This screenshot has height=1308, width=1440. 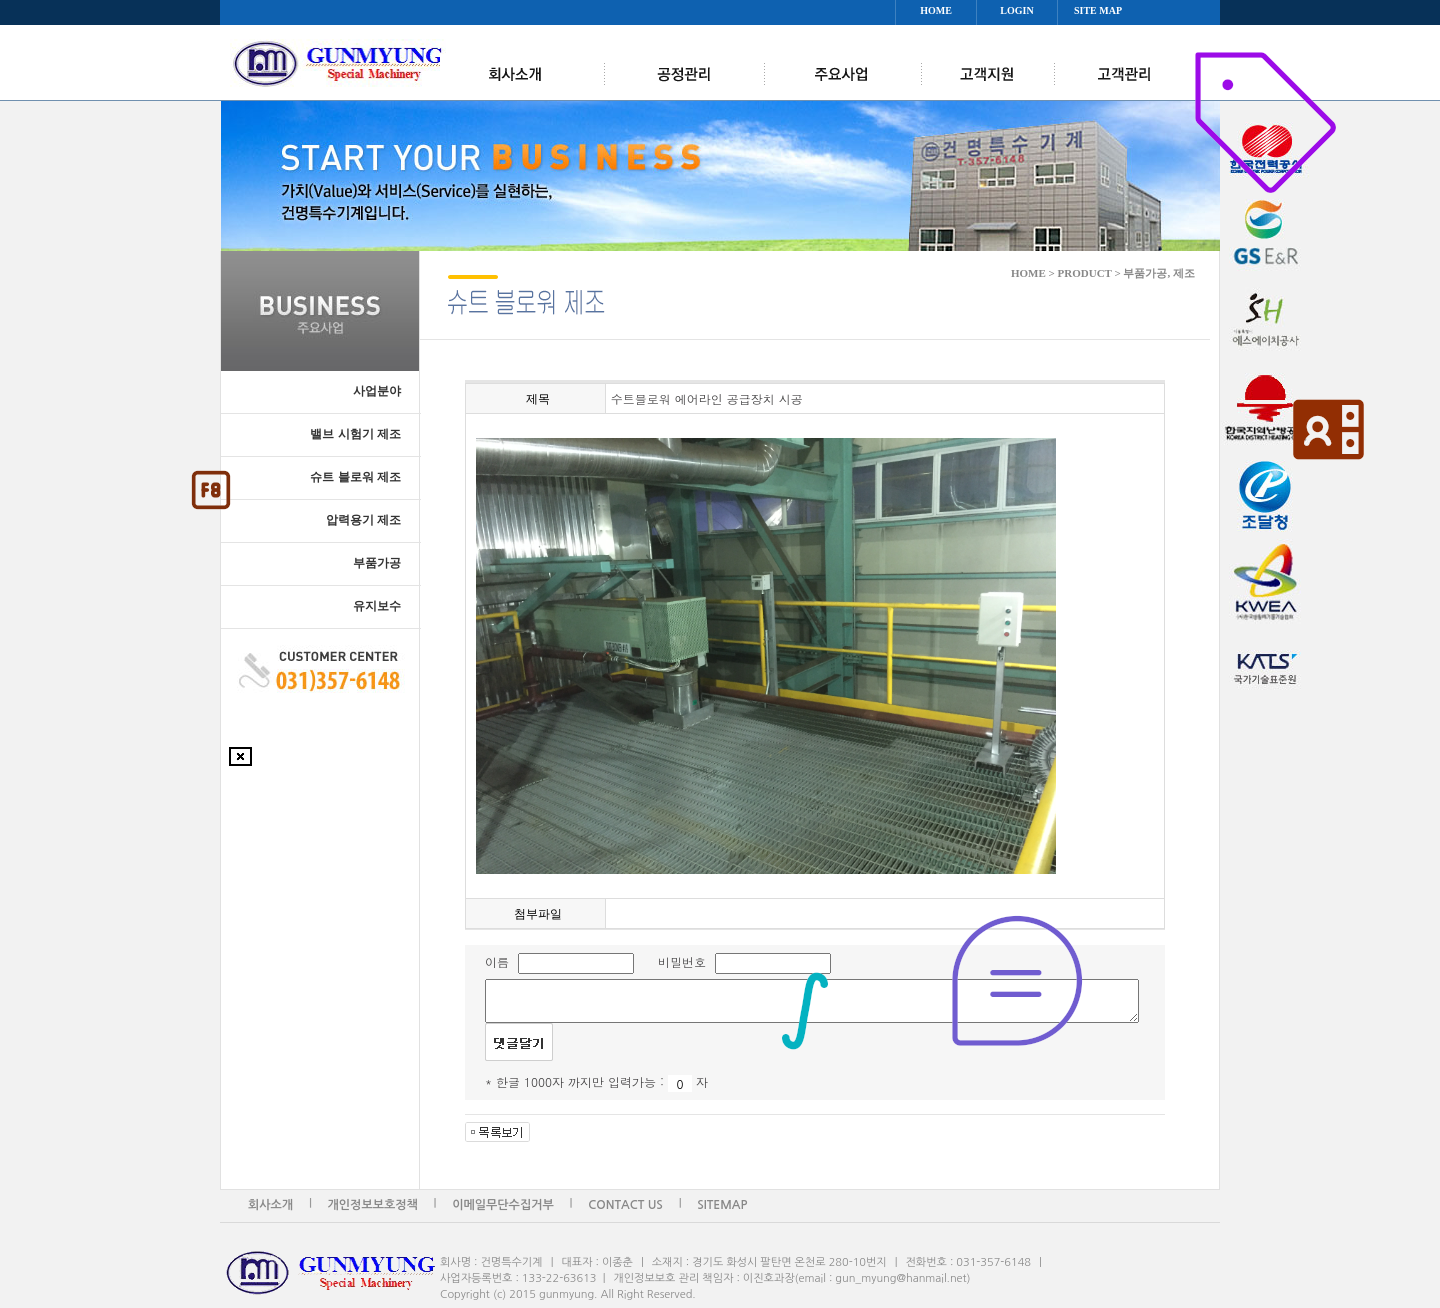 What do you see at coordinates (805, 1011) in the screenshot?
I see `access integral calculus tools` at bounding box center [805, 1011].